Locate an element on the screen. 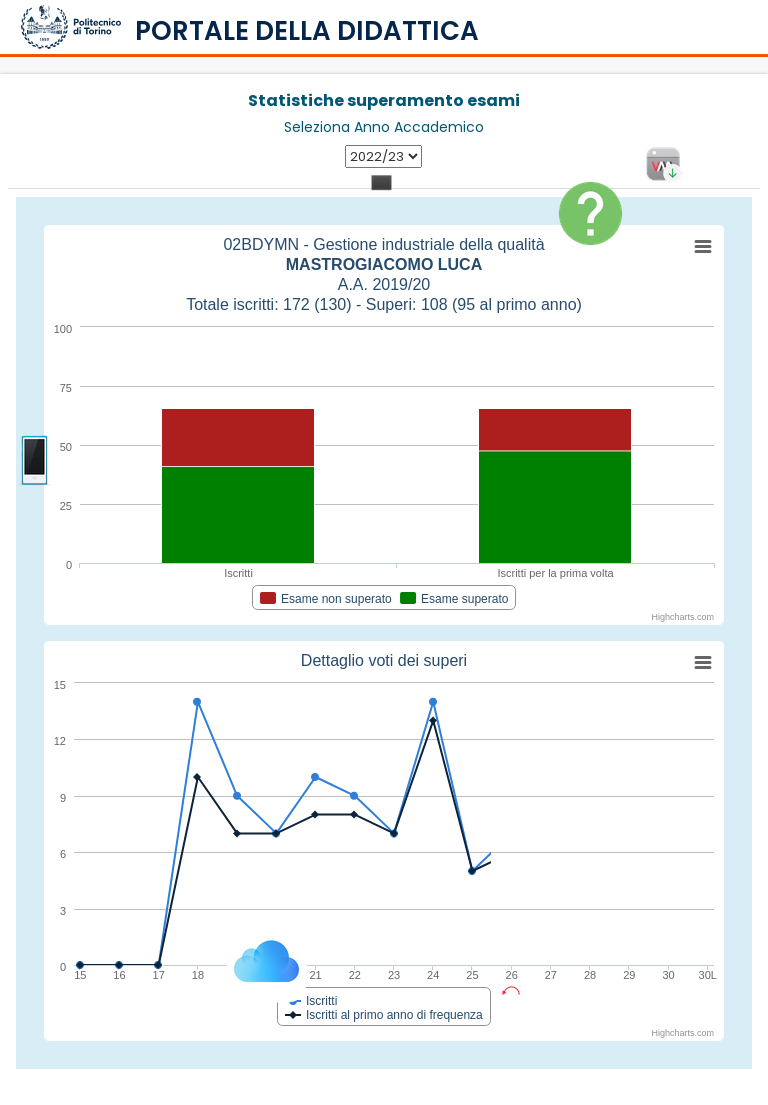 The image size is (768, 1105). indicates magic trackpad is connected via bluetooth is located at coordinates (381, 182).